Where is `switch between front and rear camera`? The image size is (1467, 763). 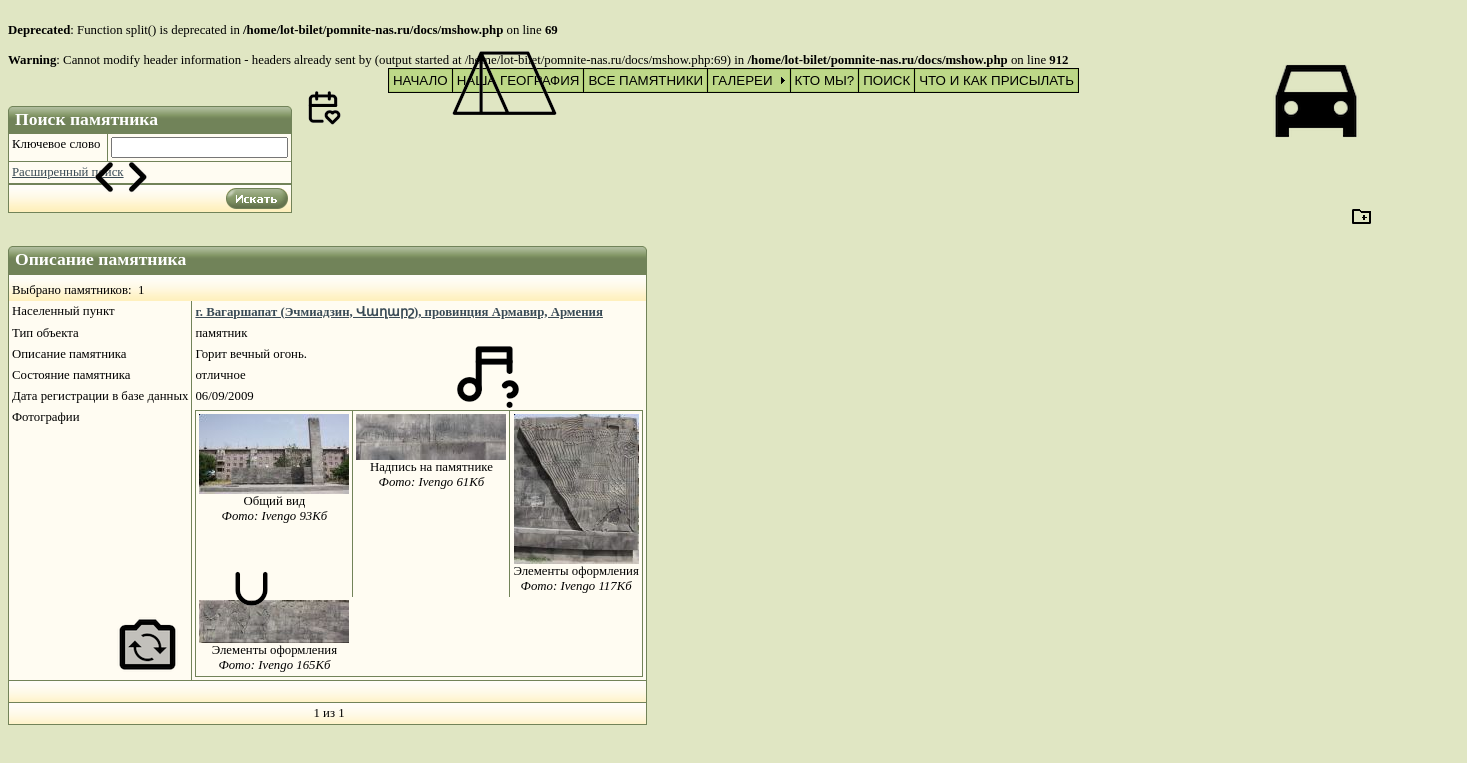 switch between front and rear camera is located at coordinates (147, 644).